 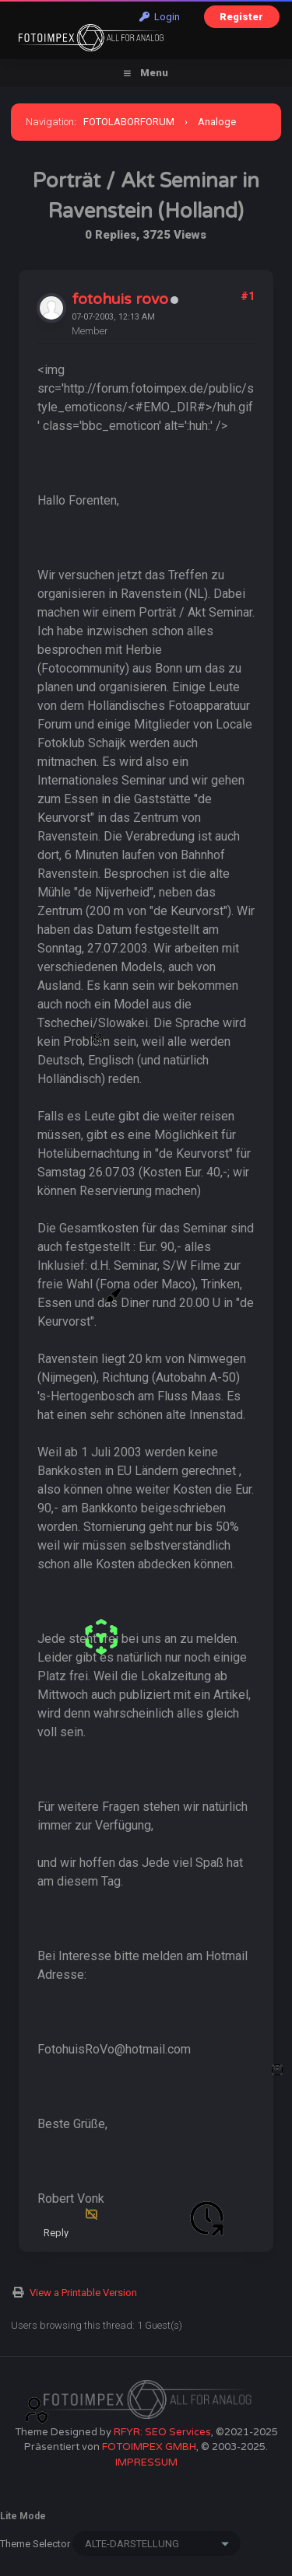 What do you see at coordinates (101, 1637) in the screenshot?
I see `access 3D modeling or spatial view options` at bounding box center [101, 1637].